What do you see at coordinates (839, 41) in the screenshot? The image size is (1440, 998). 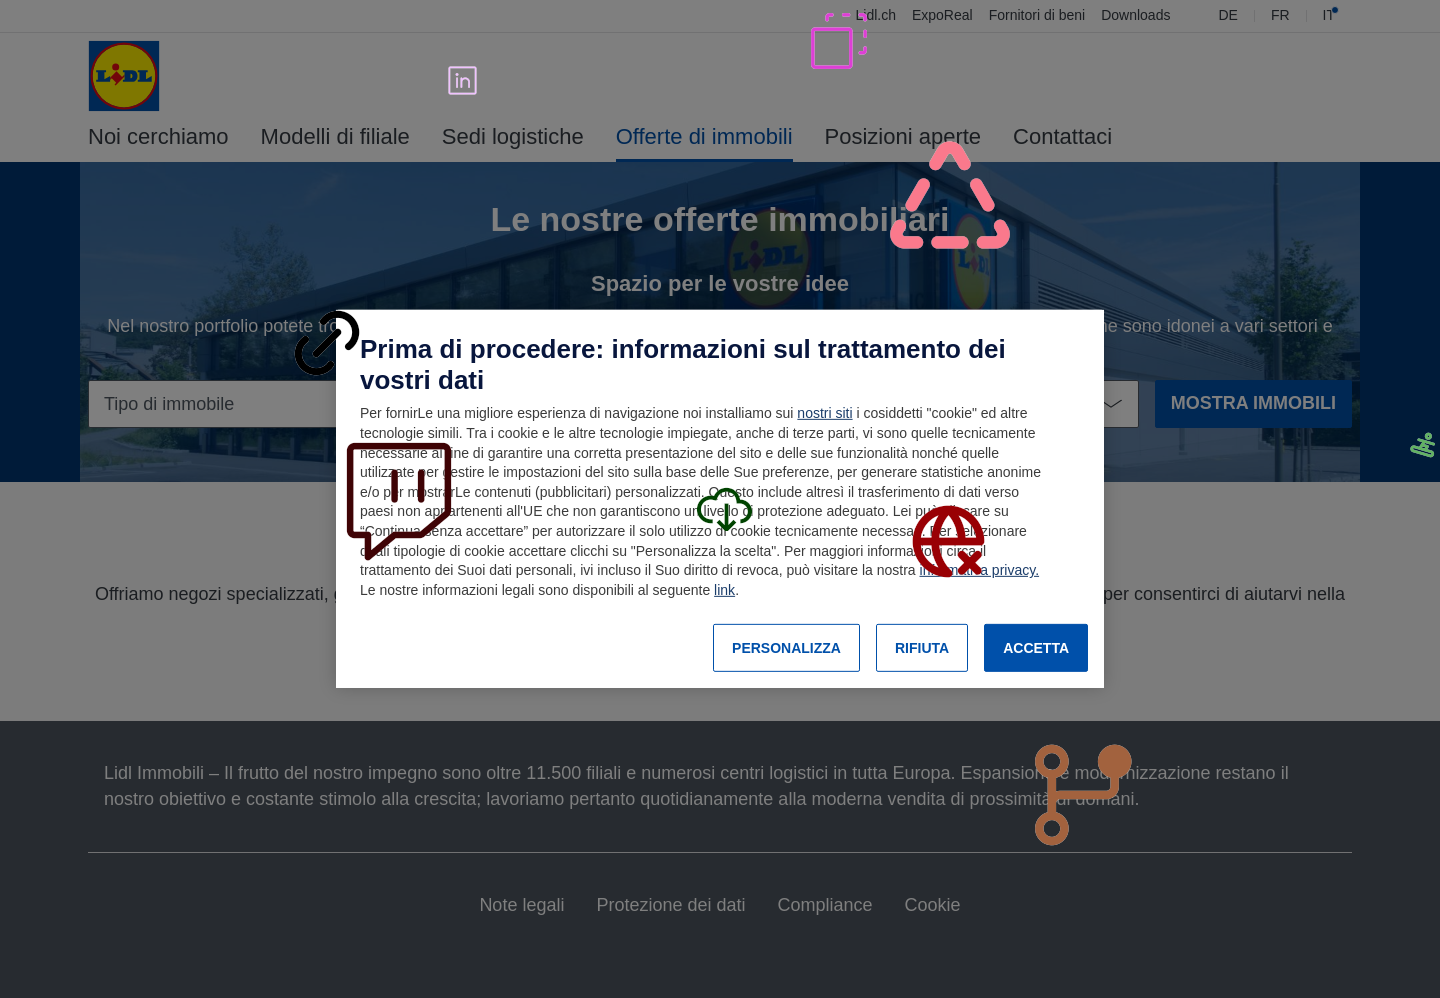 I see `send selected element to background layer` at bounding box center [839, 41].